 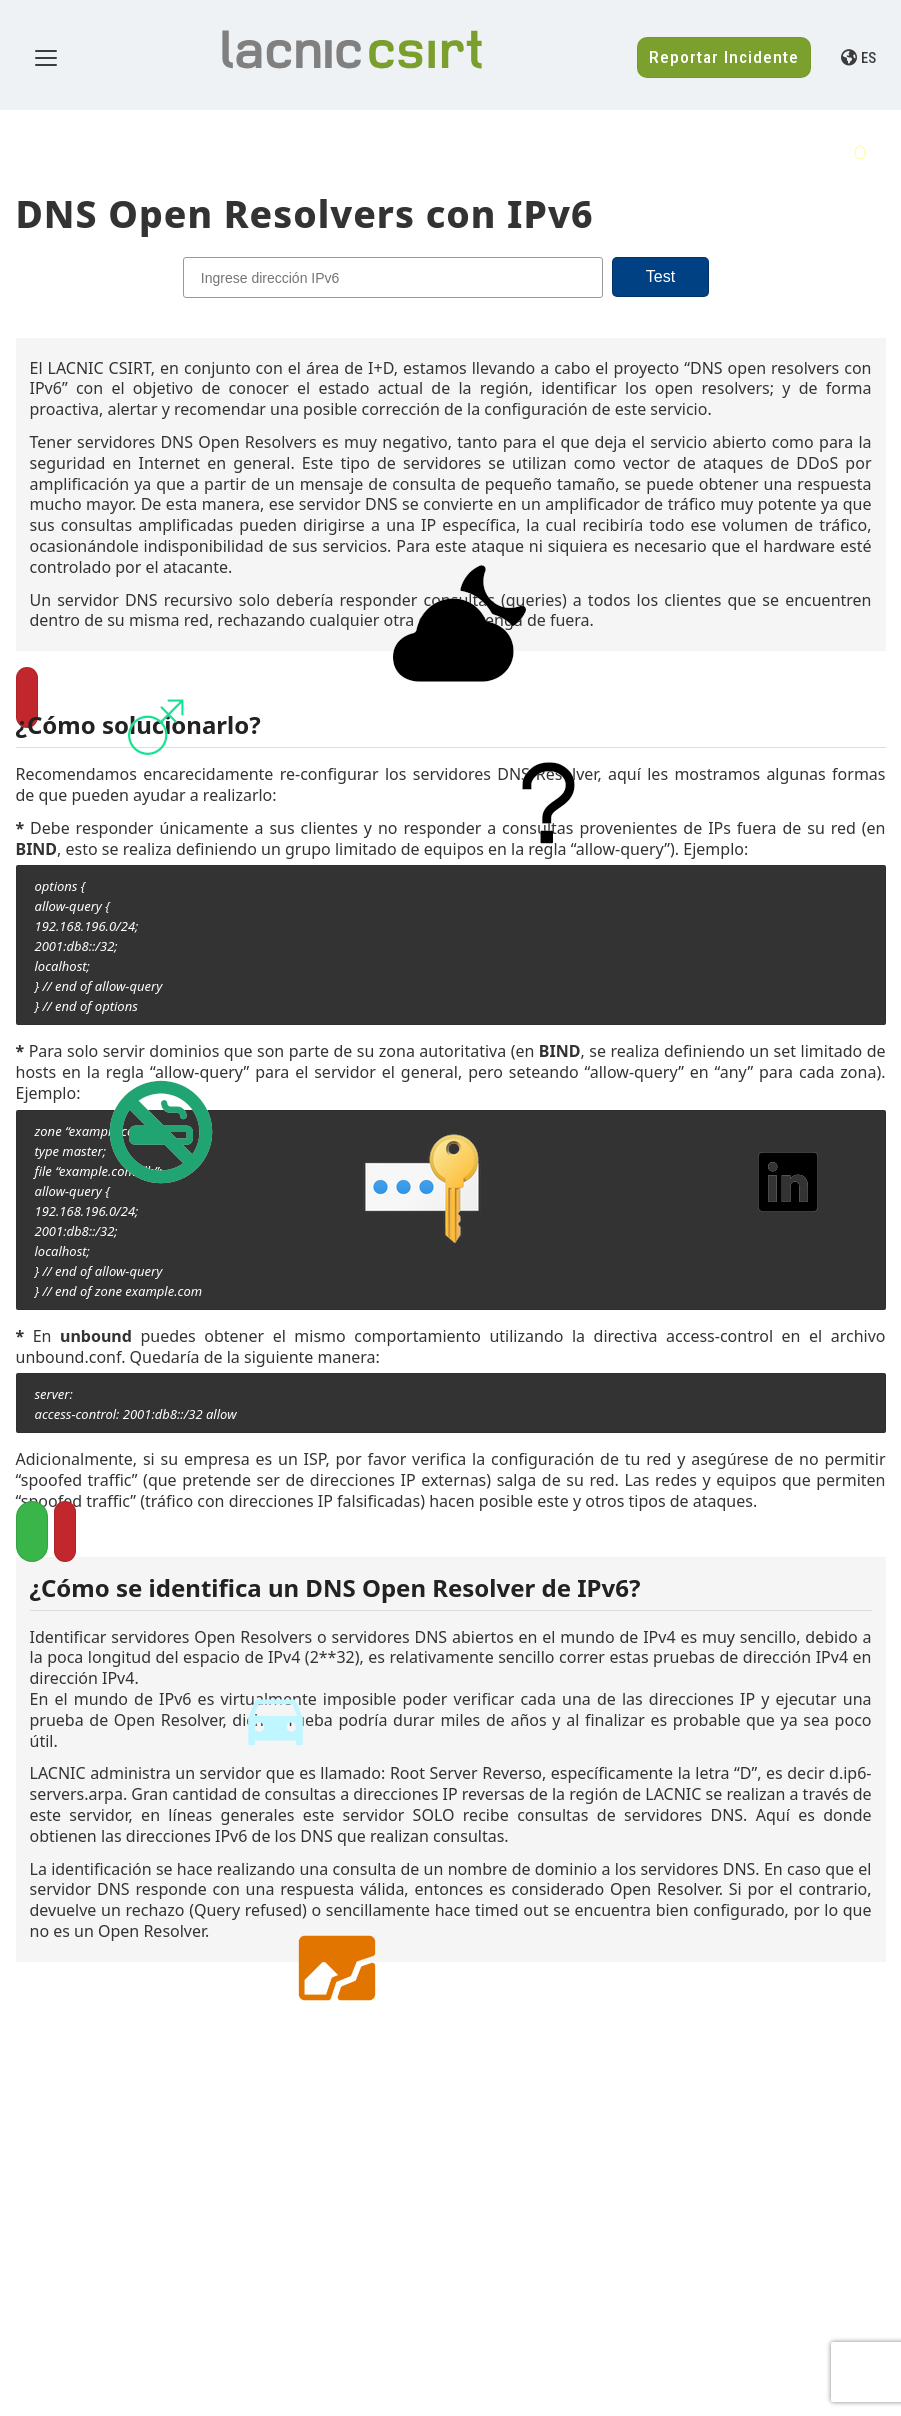 I want to click on connect with LinkedIn, so click(x=788, y=1182).